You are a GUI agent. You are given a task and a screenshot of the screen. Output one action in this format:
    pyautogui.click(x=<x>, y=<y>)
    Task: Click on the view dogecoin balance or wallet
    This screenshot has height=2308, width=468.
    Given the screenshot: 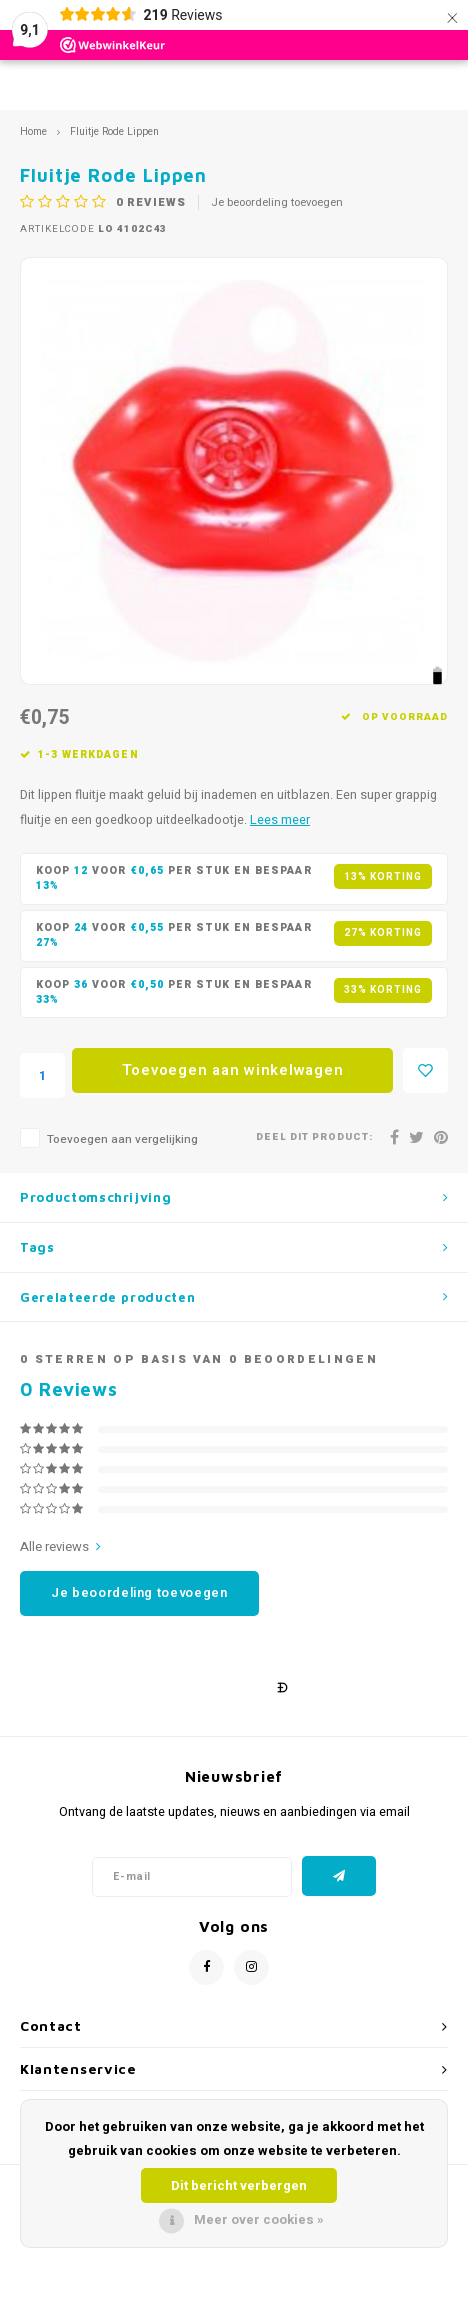 What is the action you would take?
    pyautogui.click(x=282, y=1687)
    